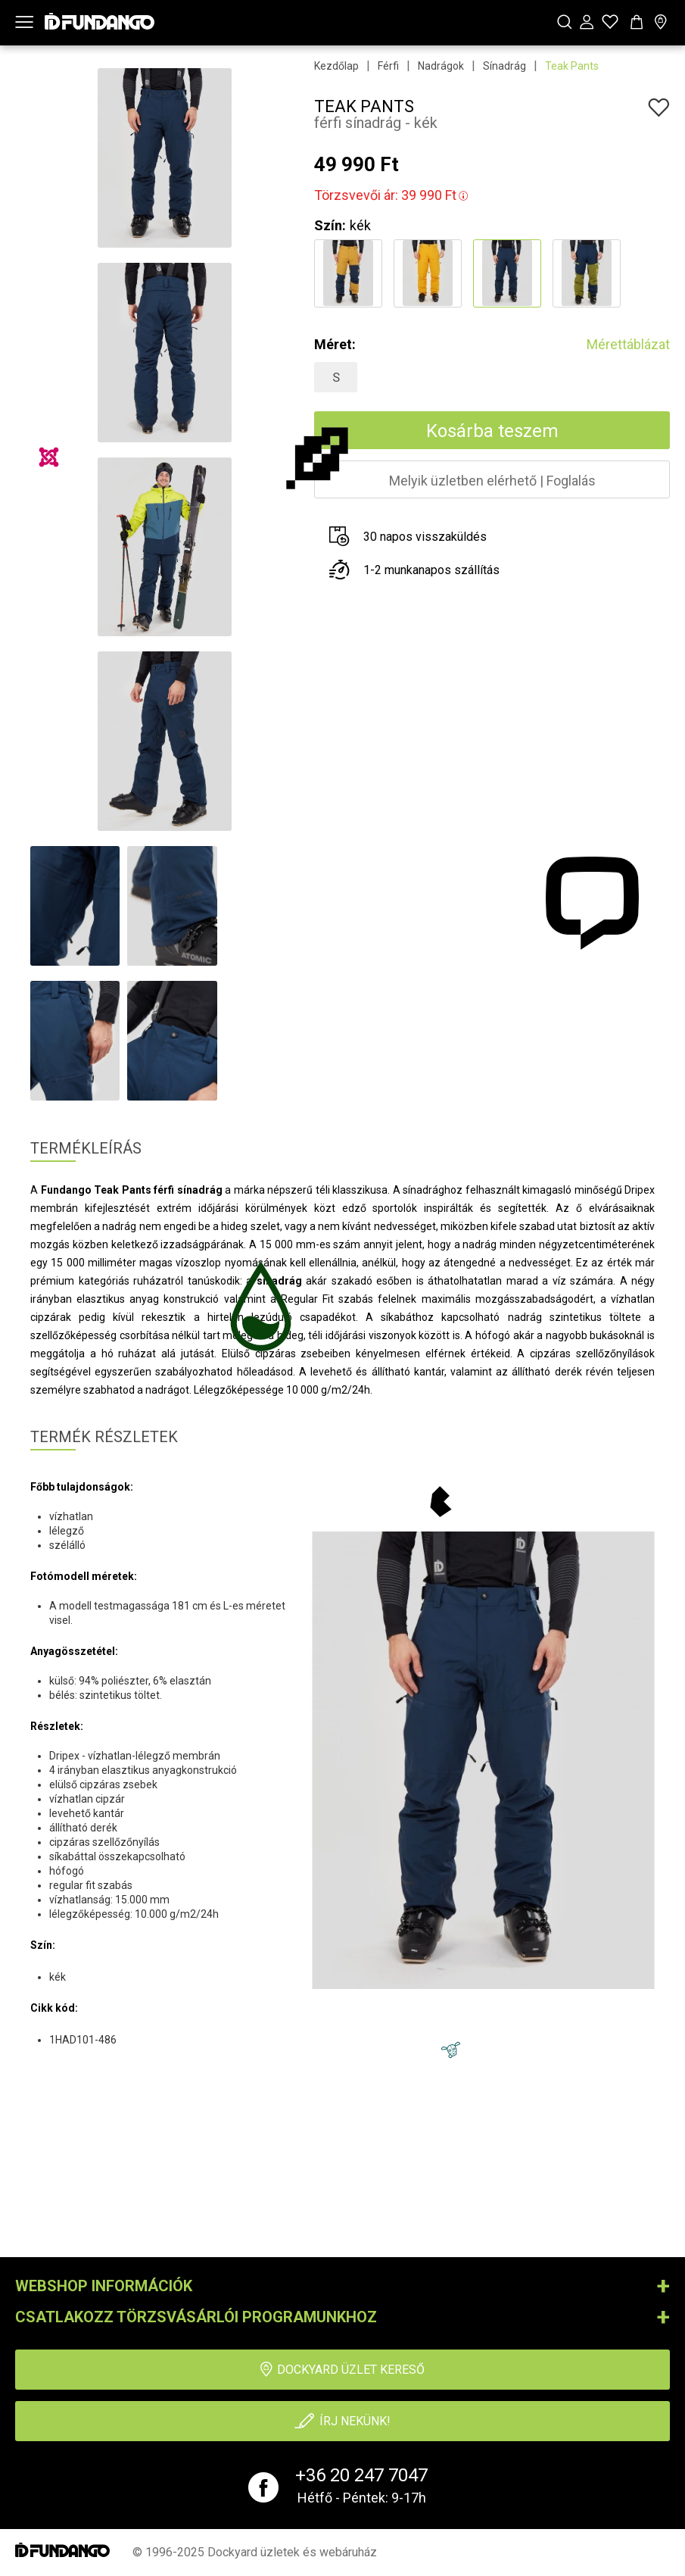  Describe the element at coordinates (48, 457) in the screenshot. I see `joomla content management system logo` at that location.